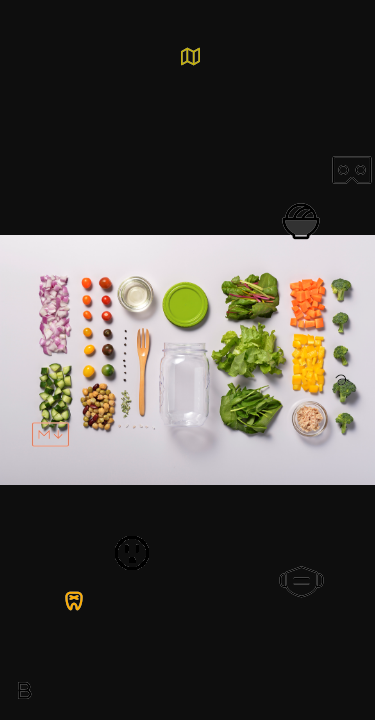  What do you see at coordinates (132, 553) in the screenshot?
I see `electrical outlet or power socket indicator` at bounding box center [132, 553].